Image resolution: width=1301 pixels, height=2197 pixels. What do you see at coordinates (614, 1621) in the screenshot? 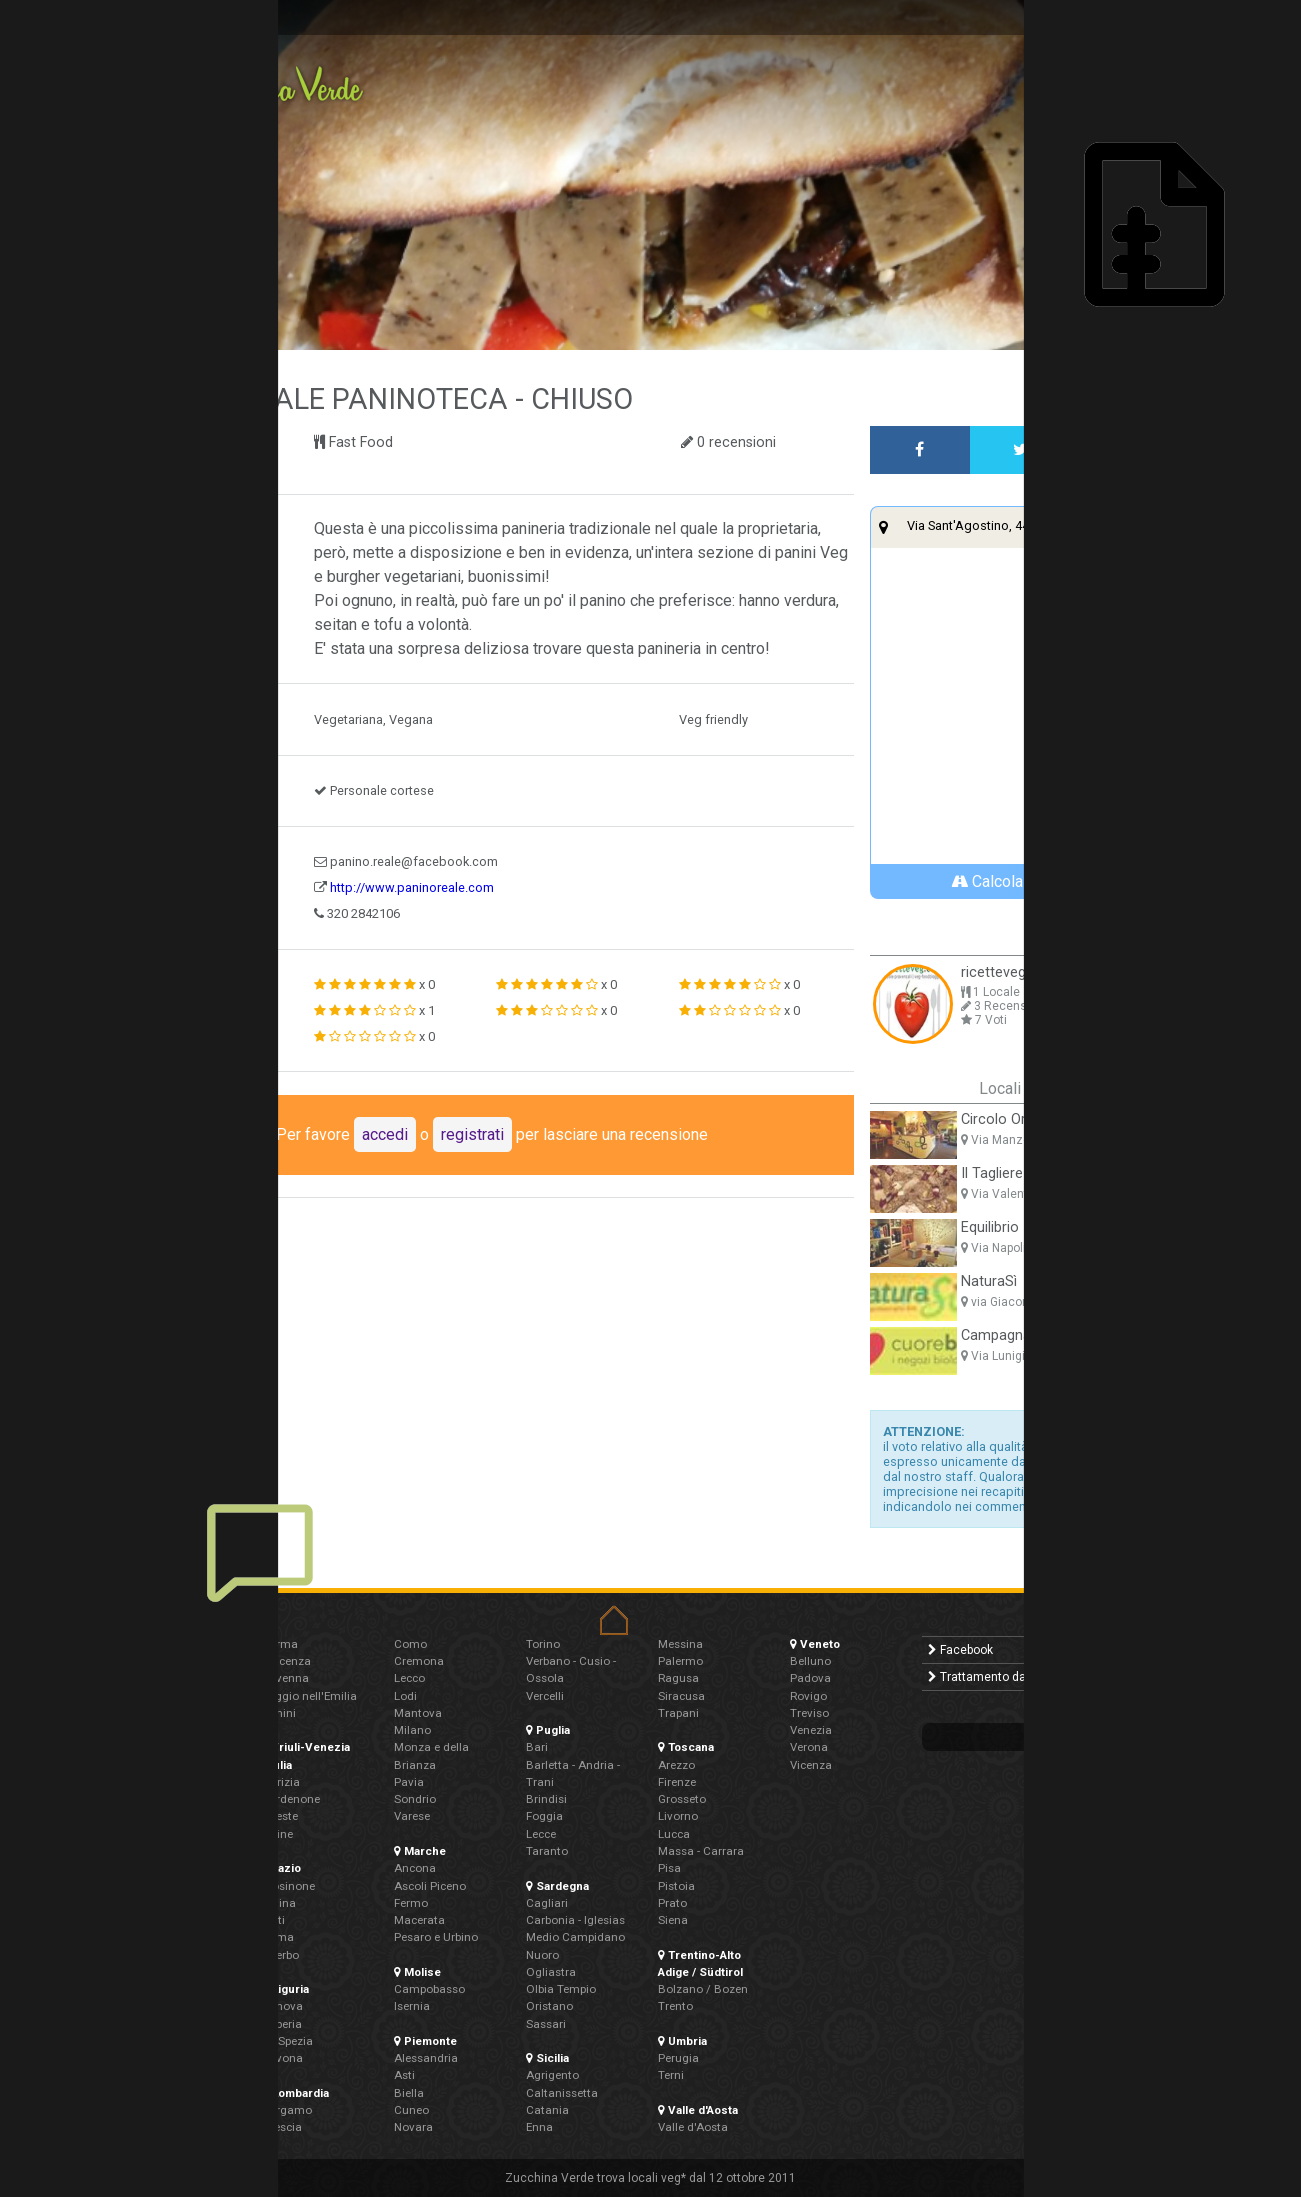
I see `navigate to home screen` at bounding box center [614, 1621].